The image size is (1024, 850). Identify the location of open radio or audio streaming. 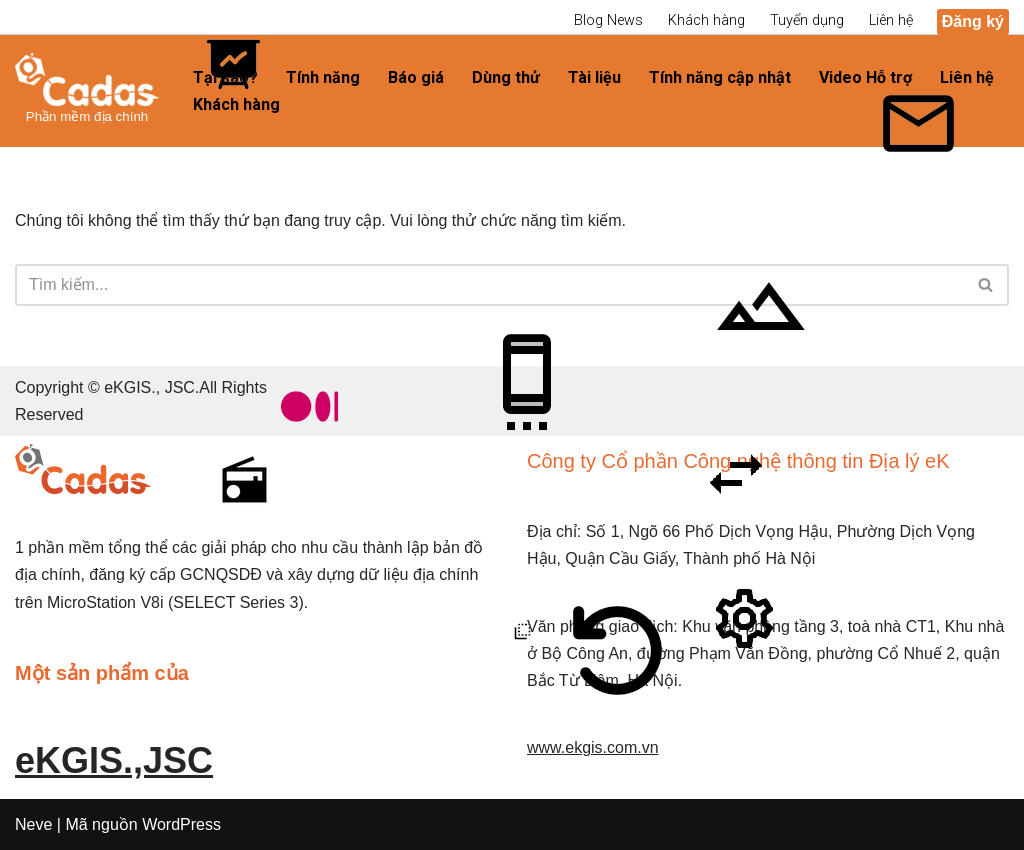
(244, 480).